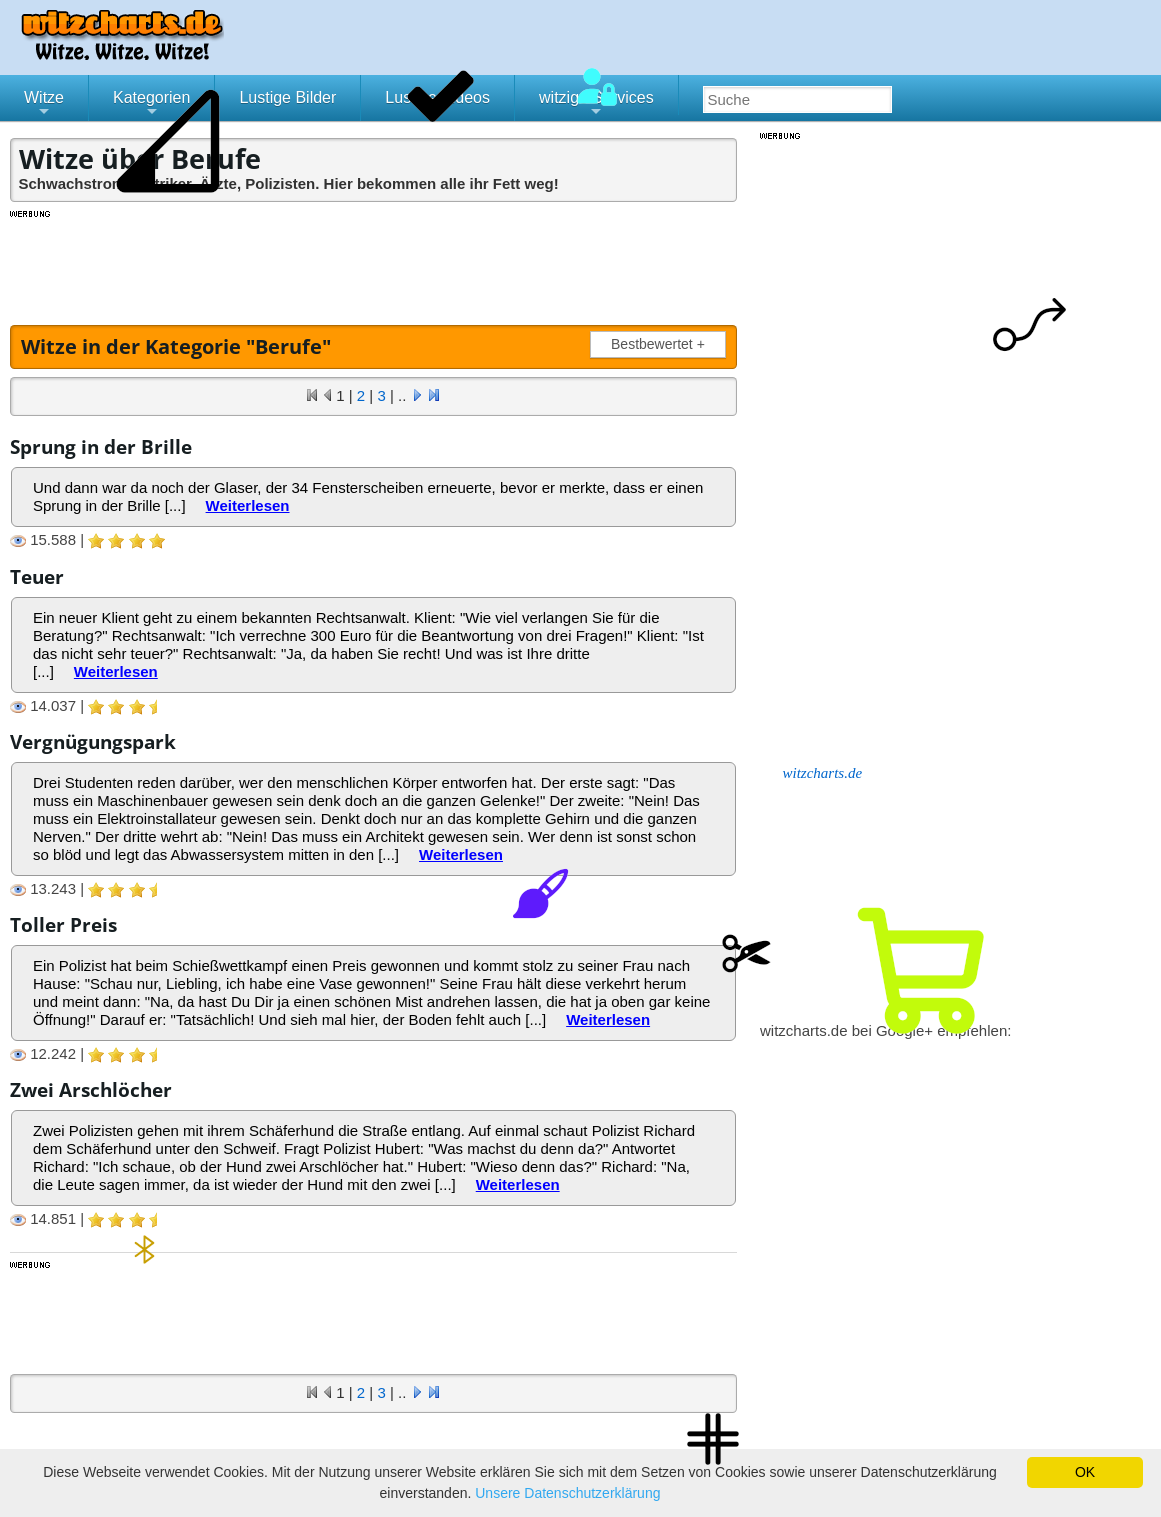 Image resolution: width=1161 pixels, height=1517 pixels. What do you see at coordinates (1029, 324) in the screenshot?
I see `indicates a workflow or process flow direction` at bounding box center [1029, 324].